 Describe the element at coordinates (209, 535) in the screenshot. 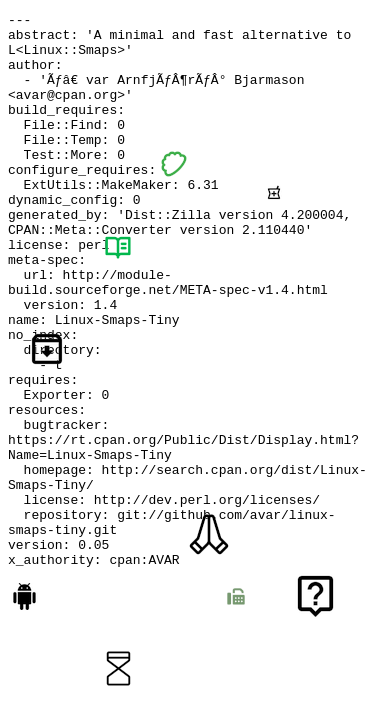

I see `express gratitude or thanks` at that location.